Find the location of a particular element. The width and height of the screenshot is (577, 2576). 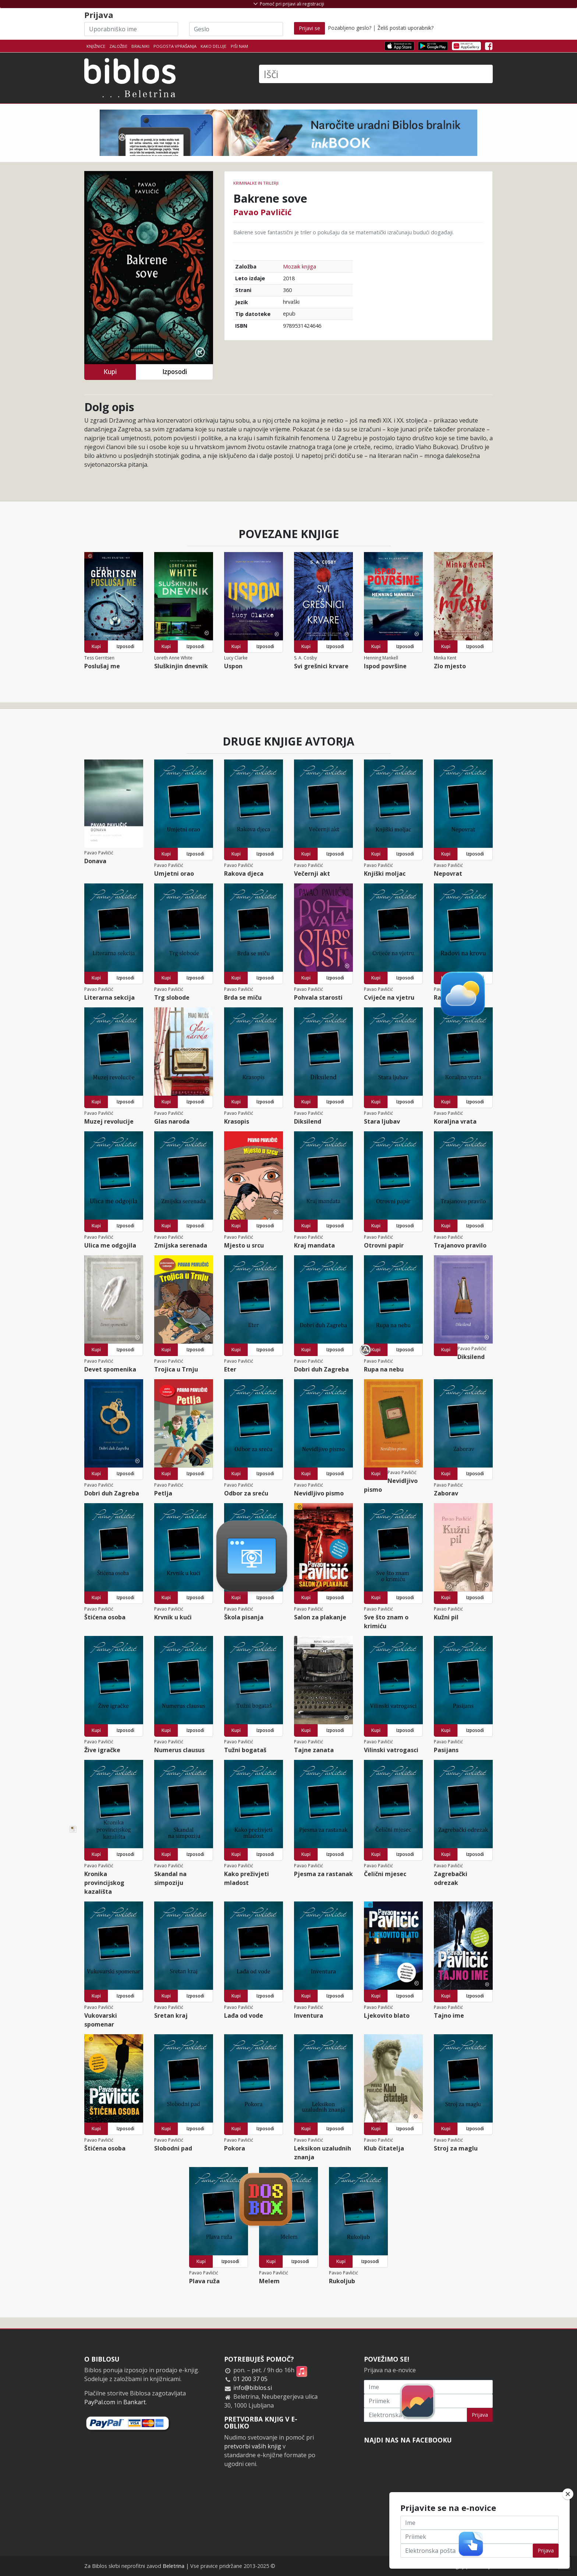

launch dosbox-x emulator is located at coordinates (266, 2199).